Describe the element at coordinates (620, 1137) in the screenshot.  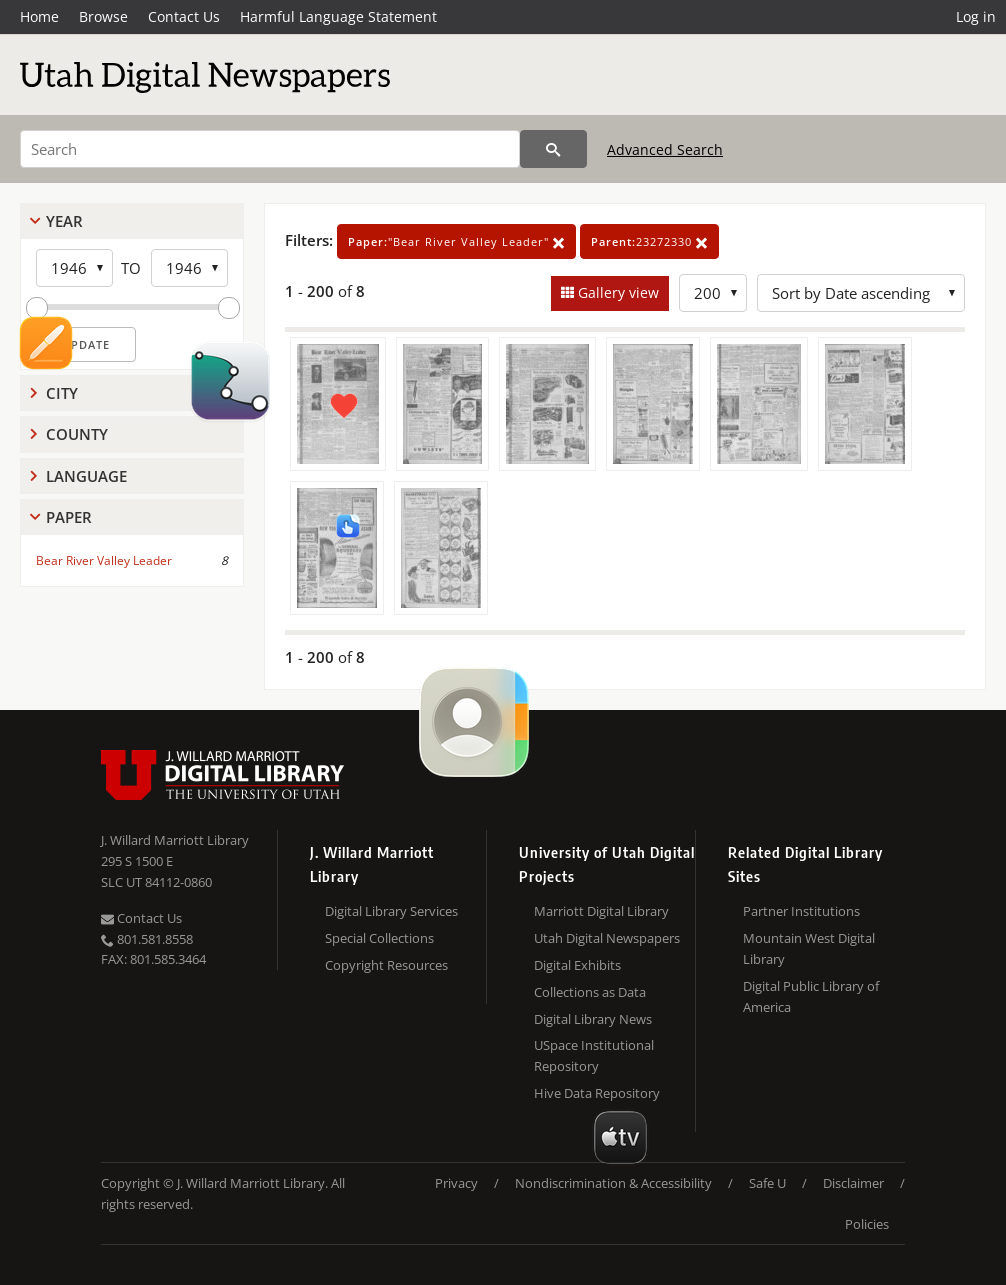
I see `open the apple tv app` at that location.